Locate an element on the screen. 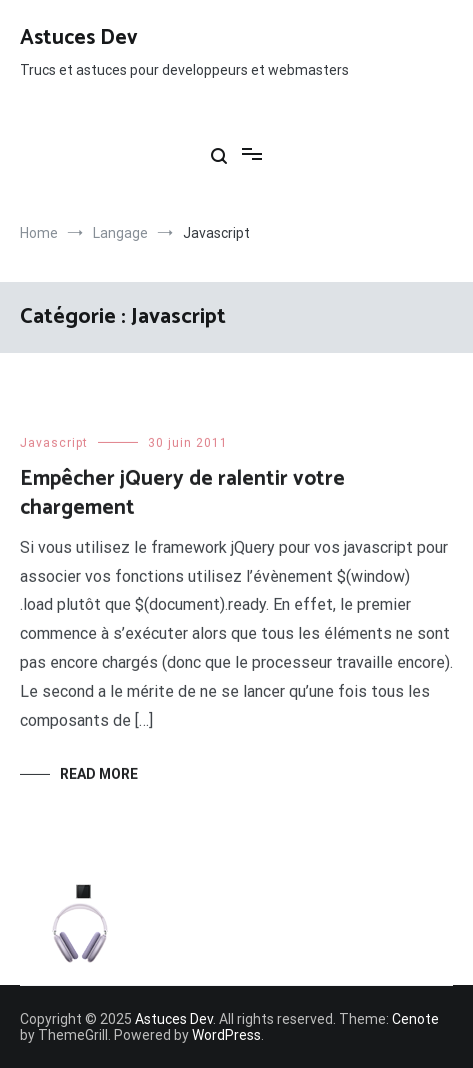  iPod nano device connected is located at coordinates (83, 891).